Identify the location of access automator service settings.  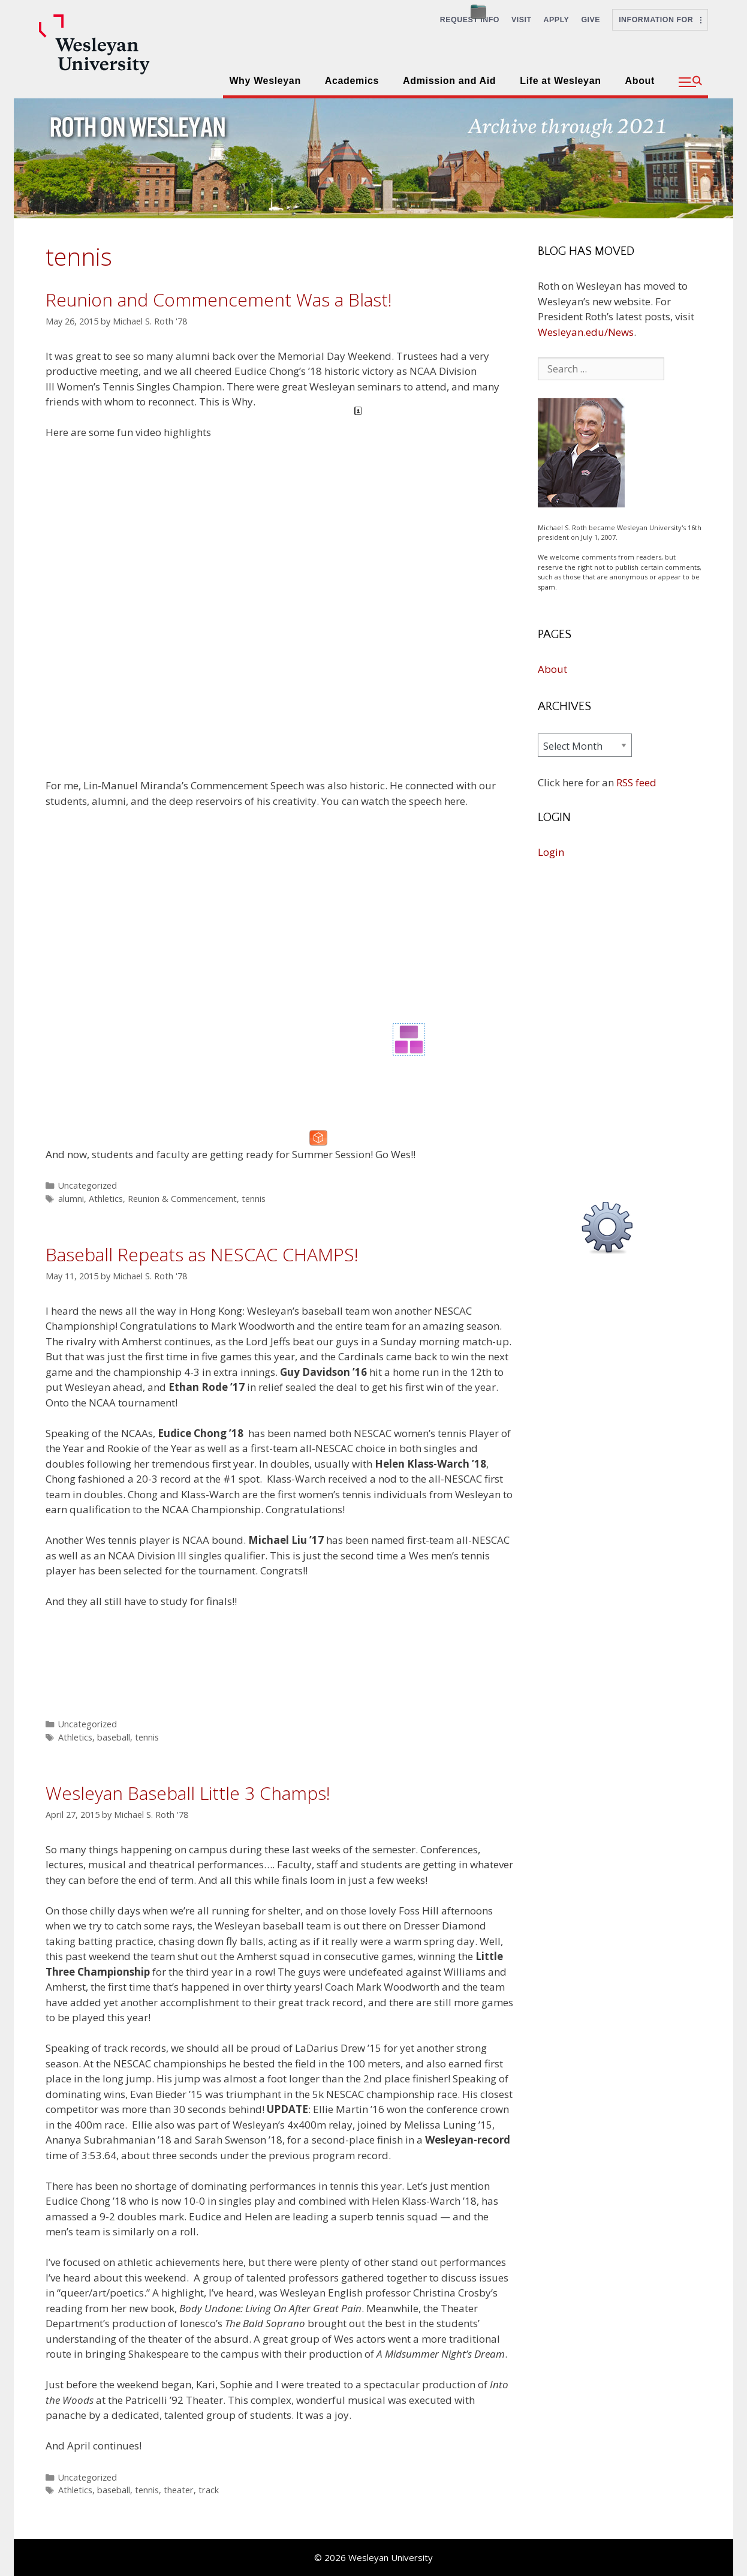
(606, 1228).